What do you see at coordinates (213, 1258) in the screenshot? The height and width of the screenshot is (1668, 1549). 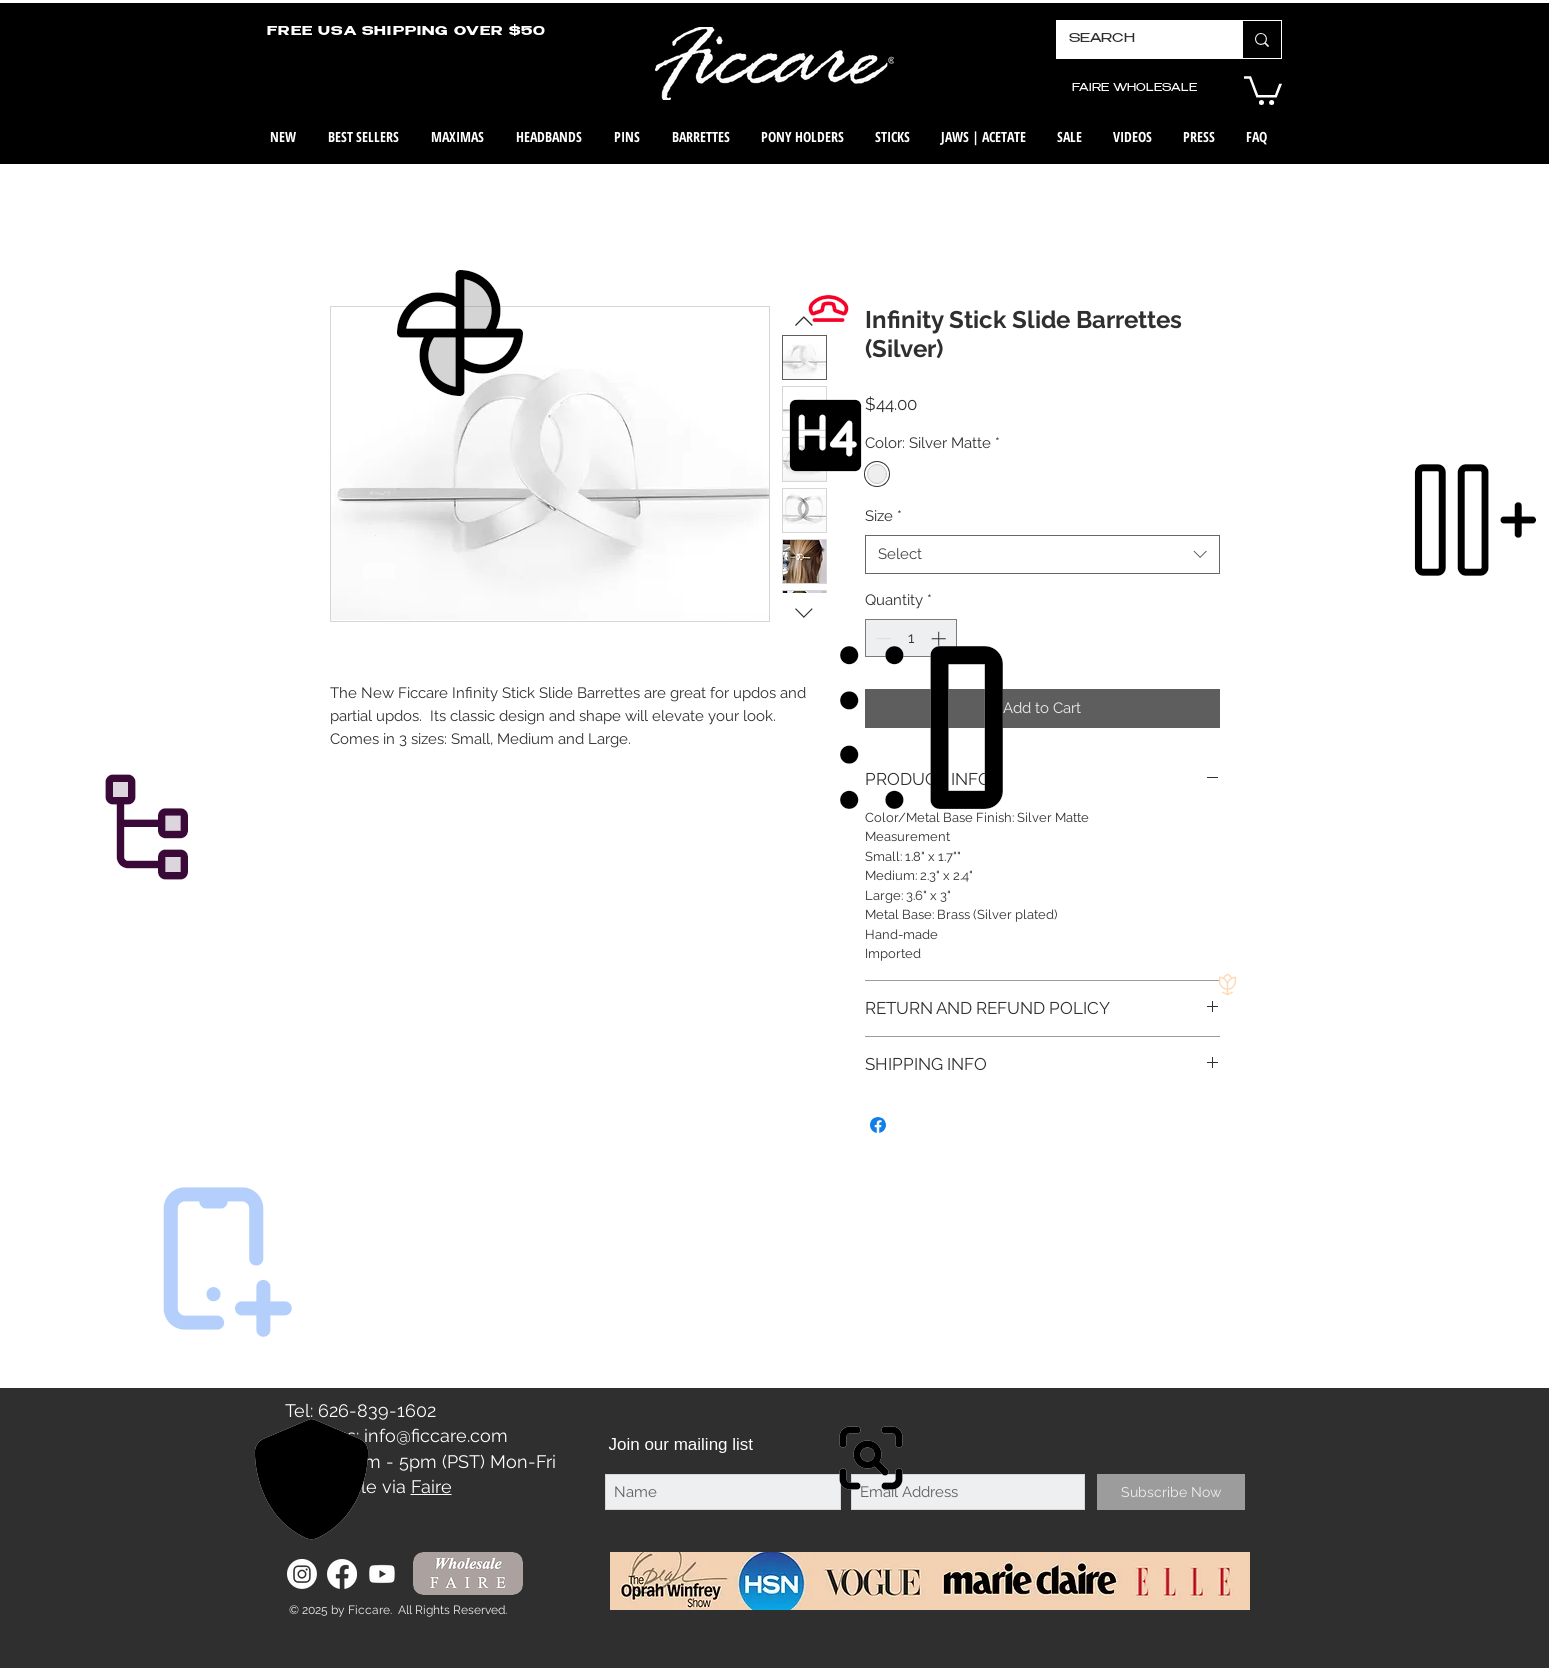 I see `add a new mobile device` at bounding box center [213, 1258].